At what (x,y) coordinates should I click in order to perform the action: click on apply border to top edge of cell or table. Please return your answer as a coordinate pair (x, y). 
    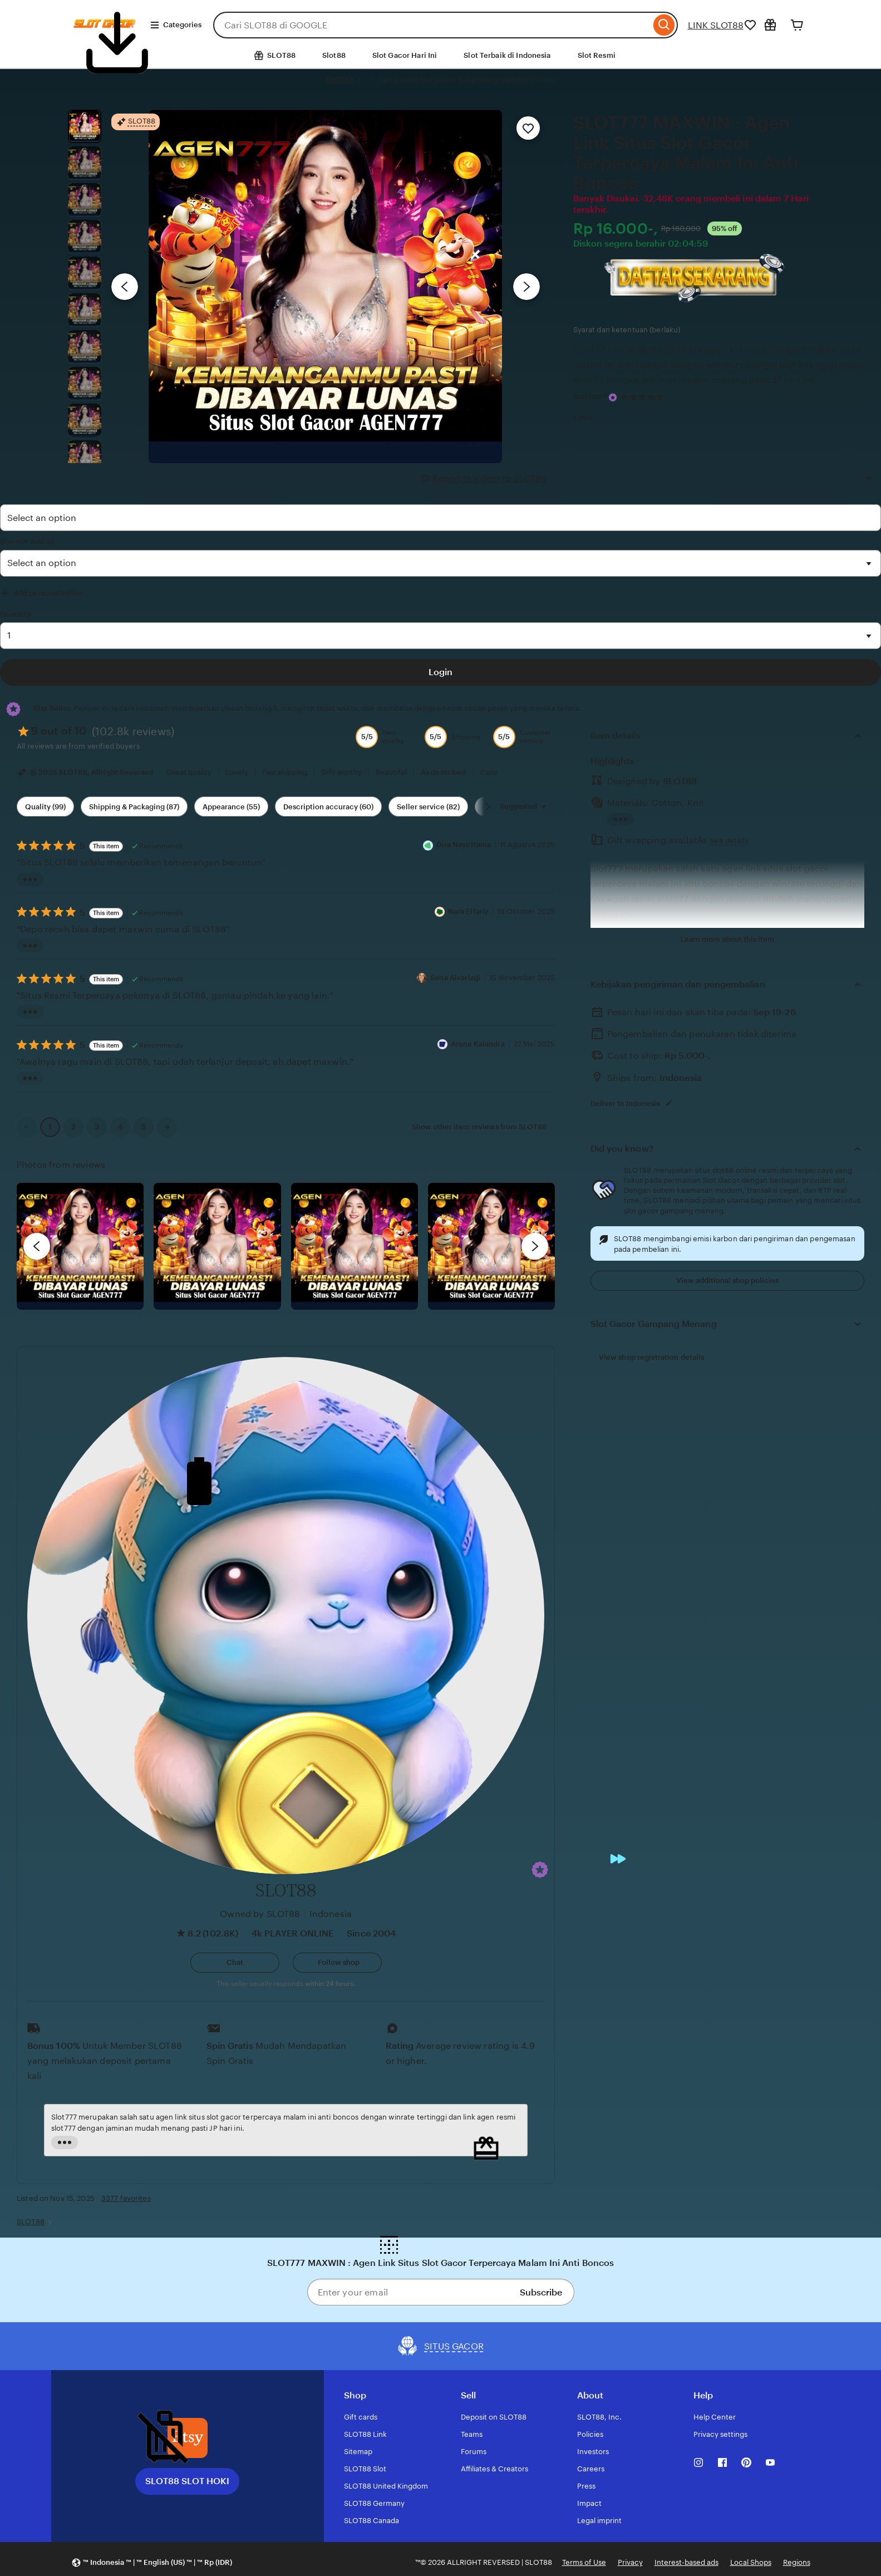
    Looking at the image, I should click on (389, 2245).